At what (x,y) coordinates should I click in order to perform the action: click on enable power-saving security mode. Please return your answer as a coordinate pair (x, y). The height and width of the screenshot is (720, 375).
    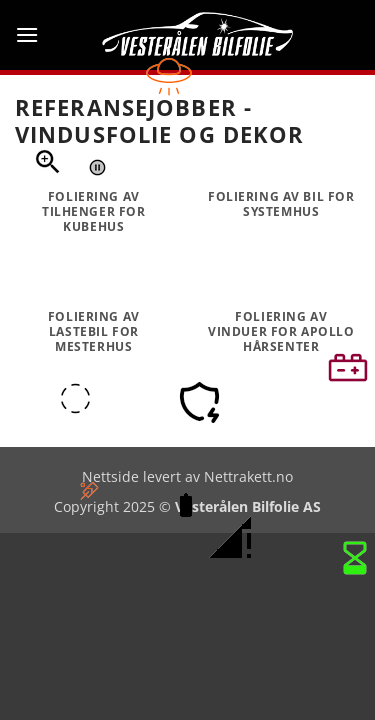
    Looking at the image, I should click on (199, 401).